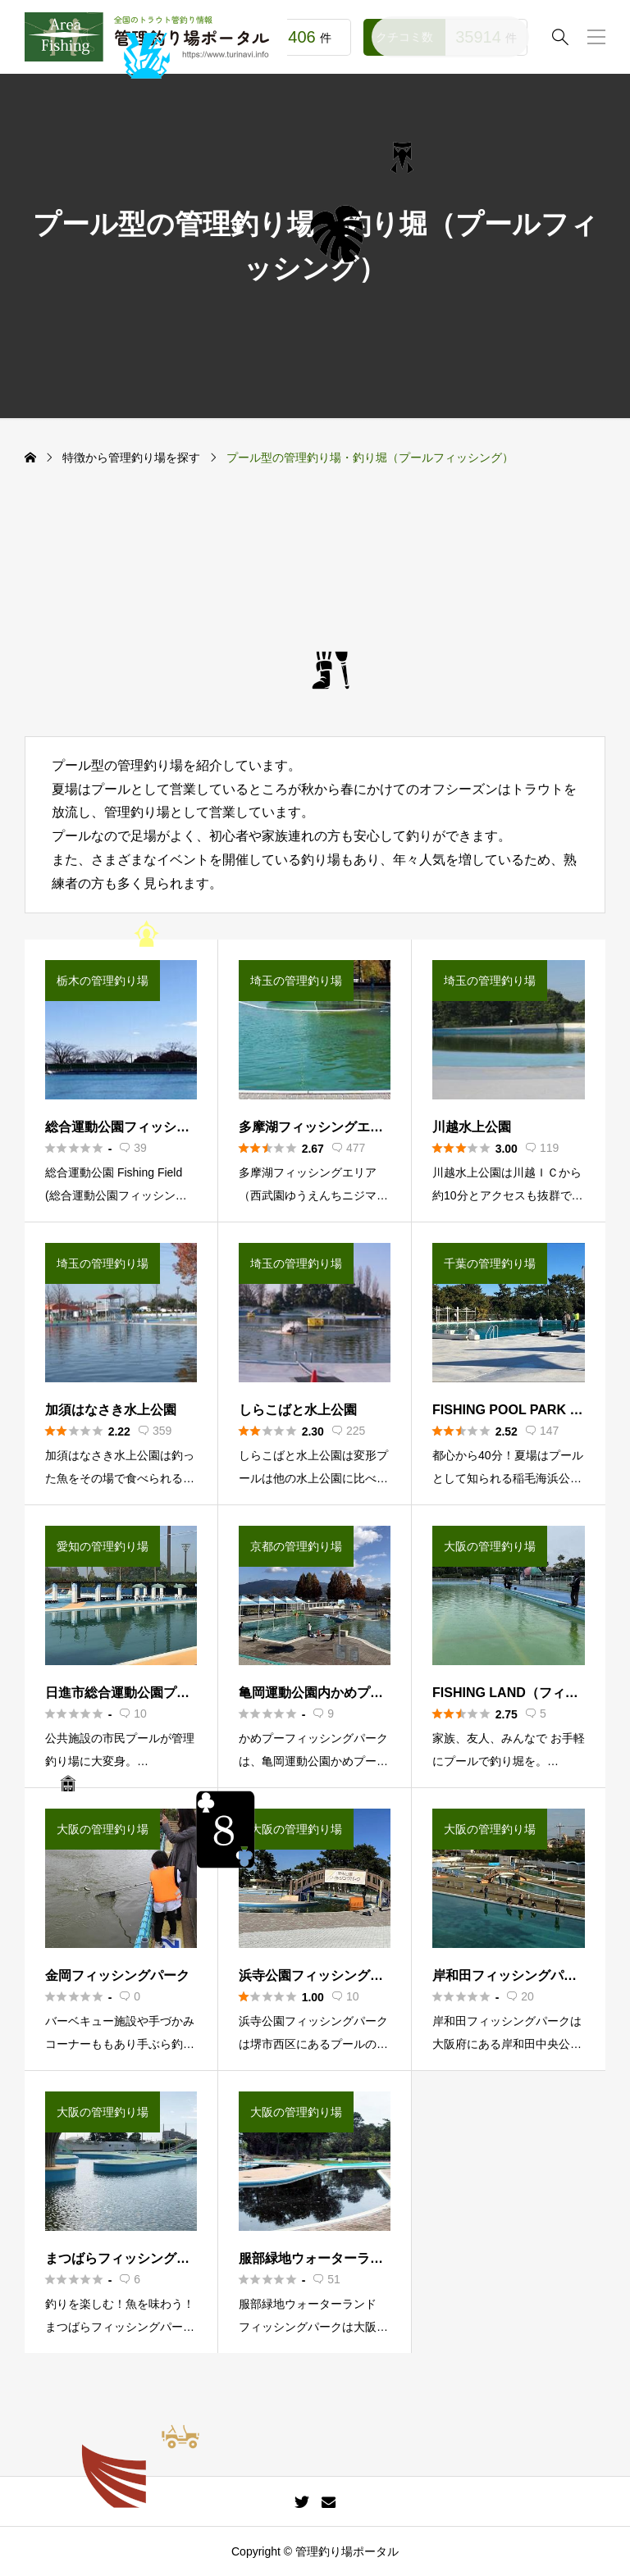 The width and height of the screenshot is (630, 2576). Describe the element at coordinates (180, 2437) in the screenshot. I see `select off-road vehicle type` at that location.